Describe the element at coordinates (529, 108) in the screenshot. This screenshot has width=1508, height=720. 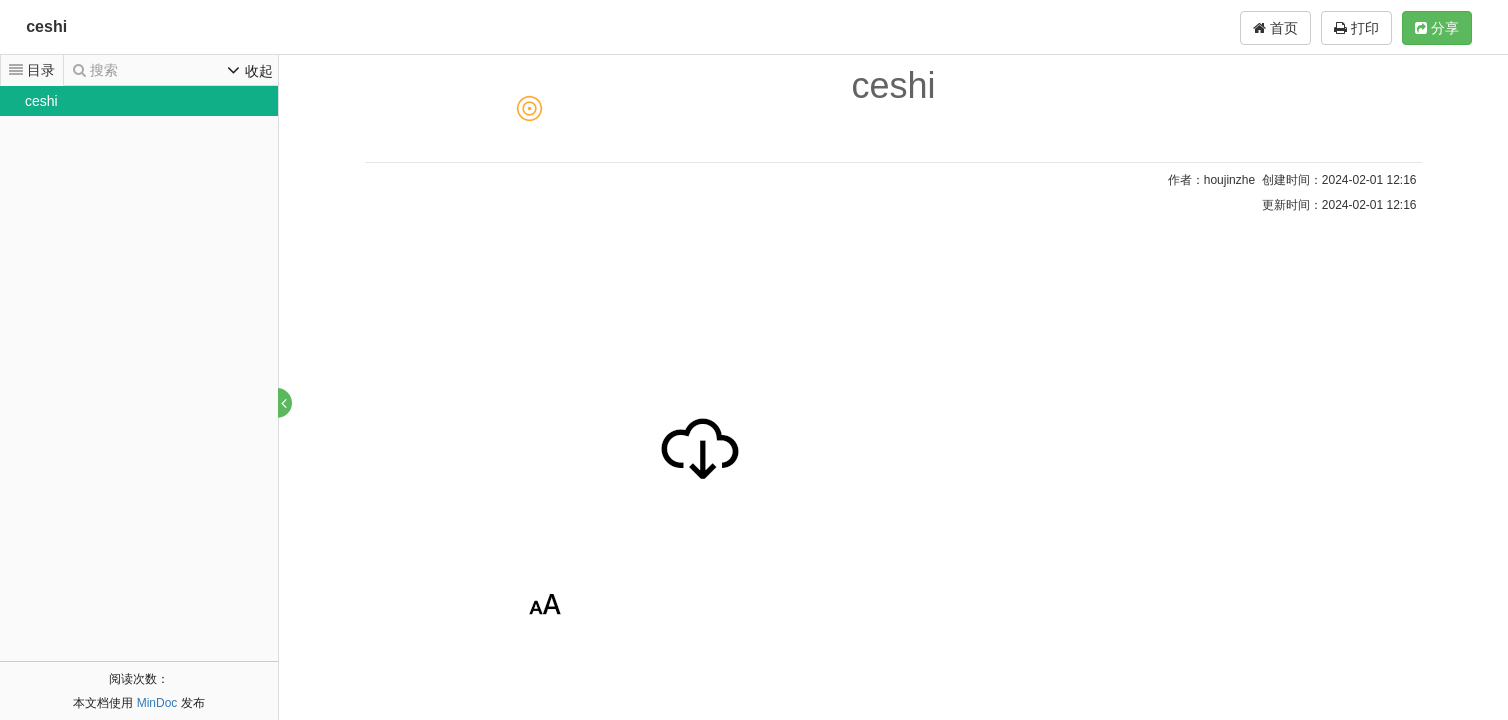
I see `set a target or goal` at that location.